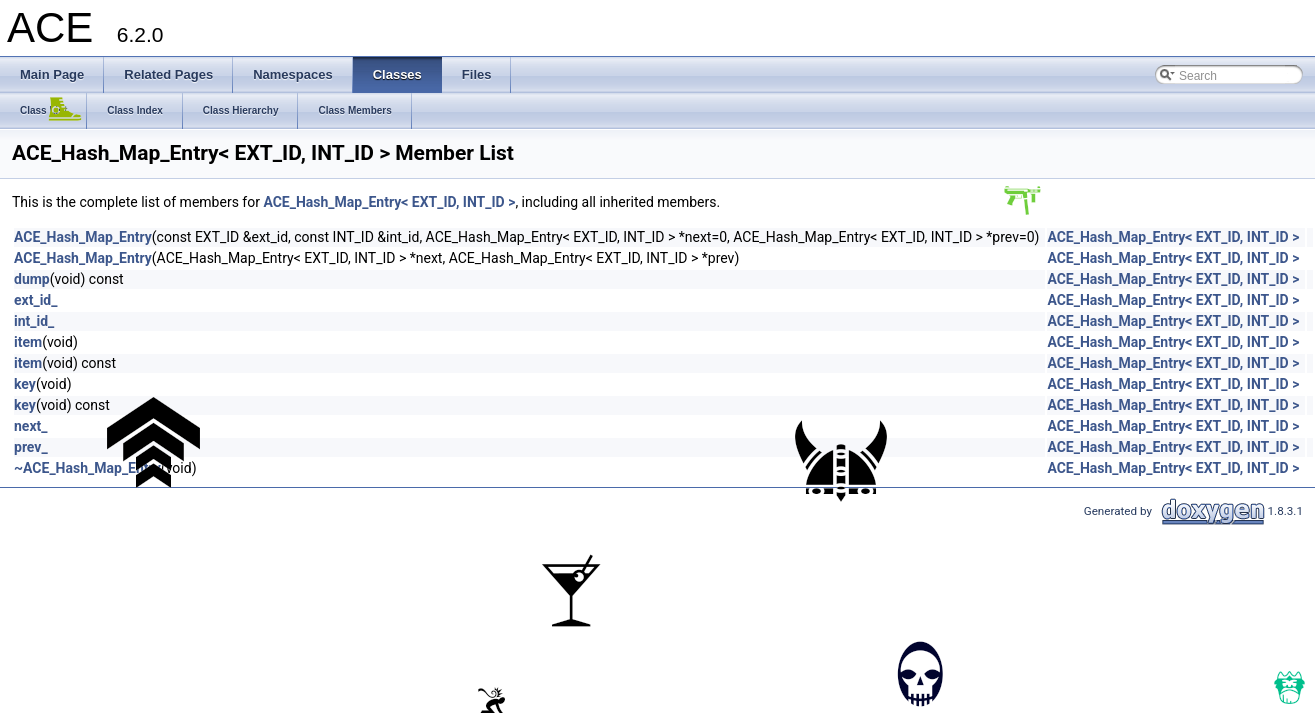 Image resolution: width=1315 pixels, height=720 pixels. What do you see at coordinates (491, 699) in the screenshot?
I see `indicates slavery or oppression theme in historical game content` at bounding box center [491, 699].